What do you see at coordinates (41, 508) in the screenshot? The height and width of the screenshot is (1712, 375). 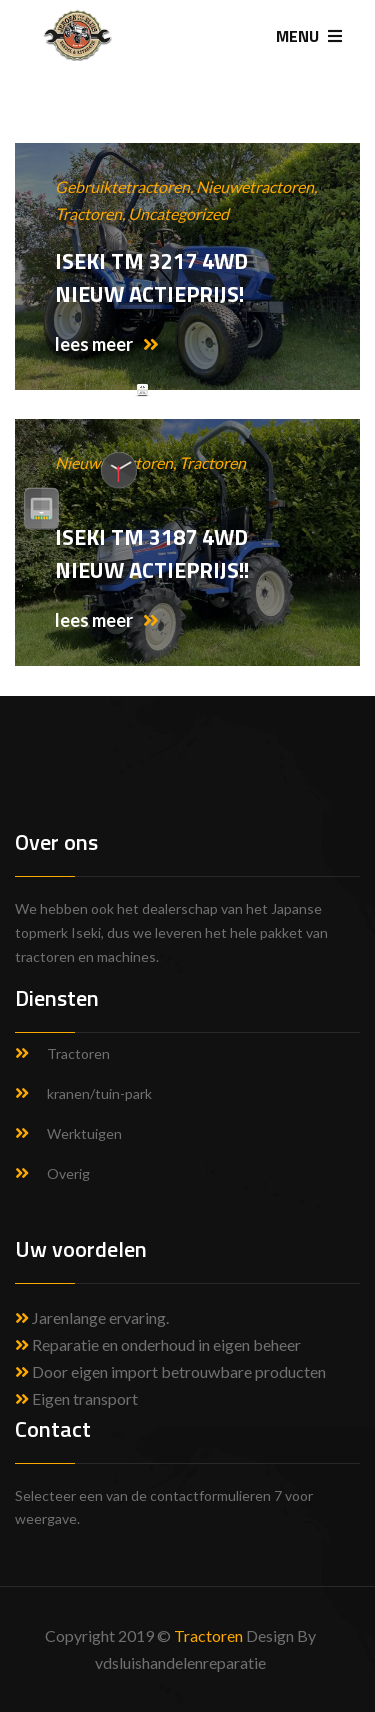 I see `game boy advance ROM file` at bounding box center [41, 508].